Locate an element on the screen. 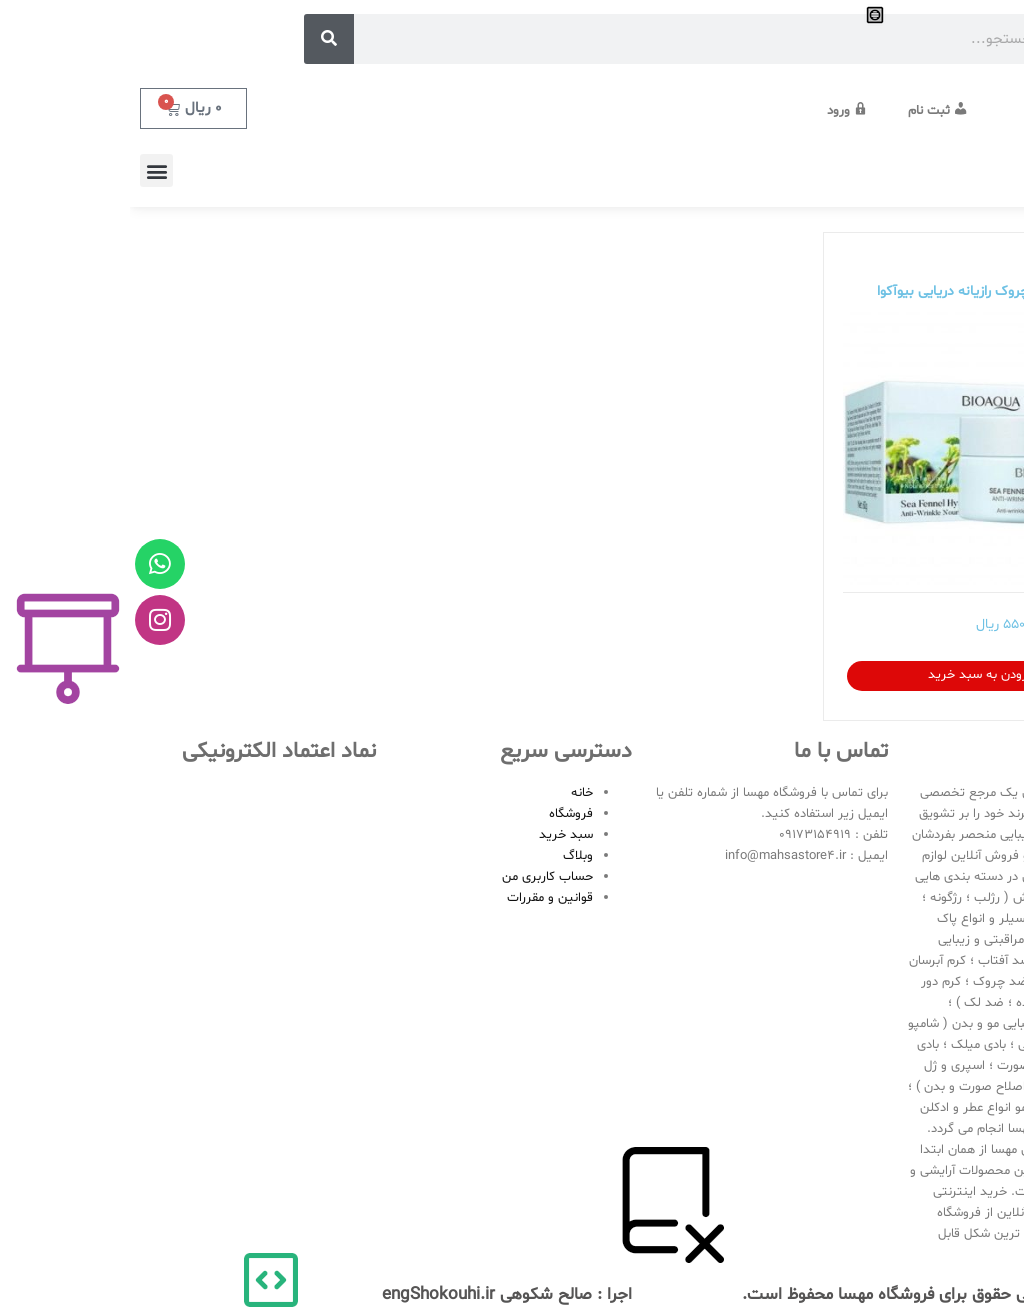 The width and height of the screenshot is (1024, 1314). delete a repository is located at coordinates (666, 1205).